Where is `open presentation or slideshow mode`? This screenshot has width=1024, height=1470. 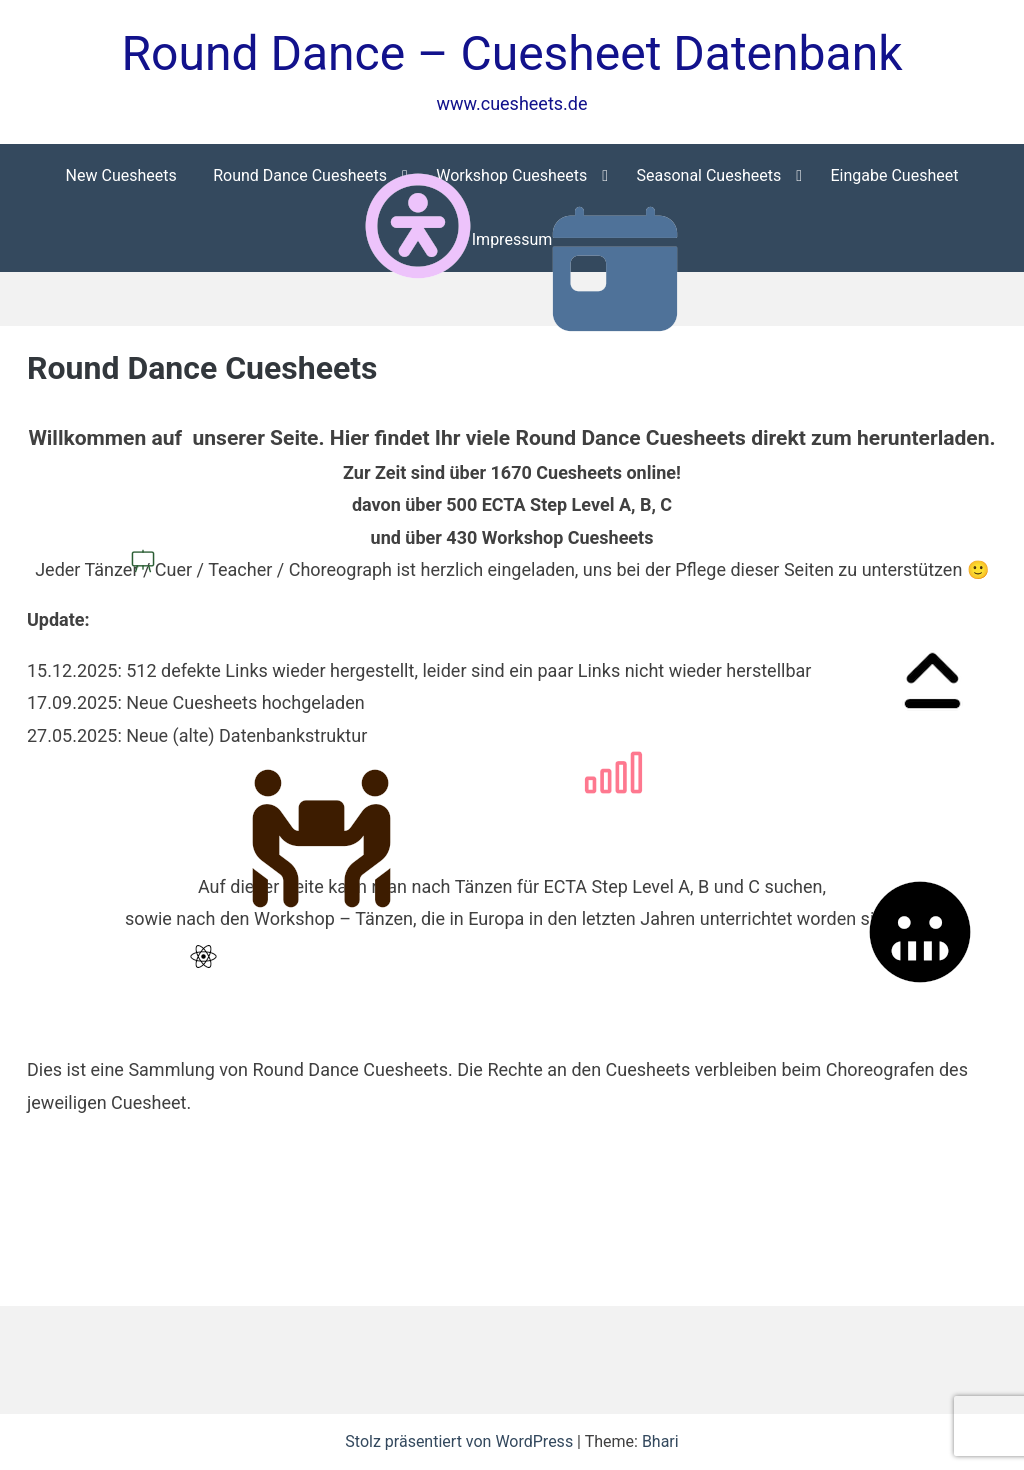 open presentation or slideshow mode is located at coordinates (143, 561).